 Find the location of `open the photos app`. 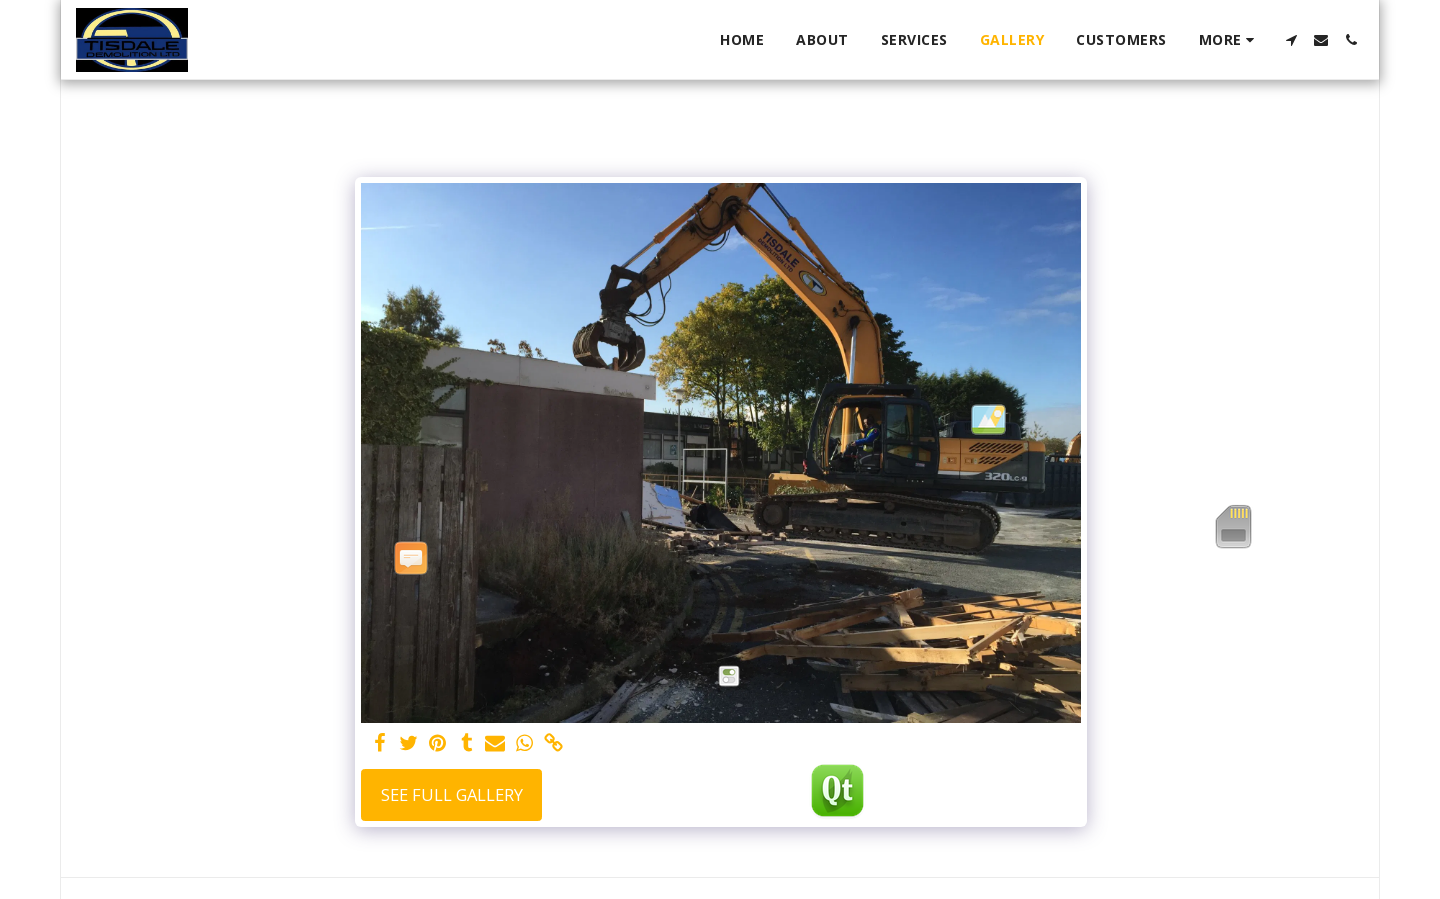

open the photos app is located at coordinates (988, 419).